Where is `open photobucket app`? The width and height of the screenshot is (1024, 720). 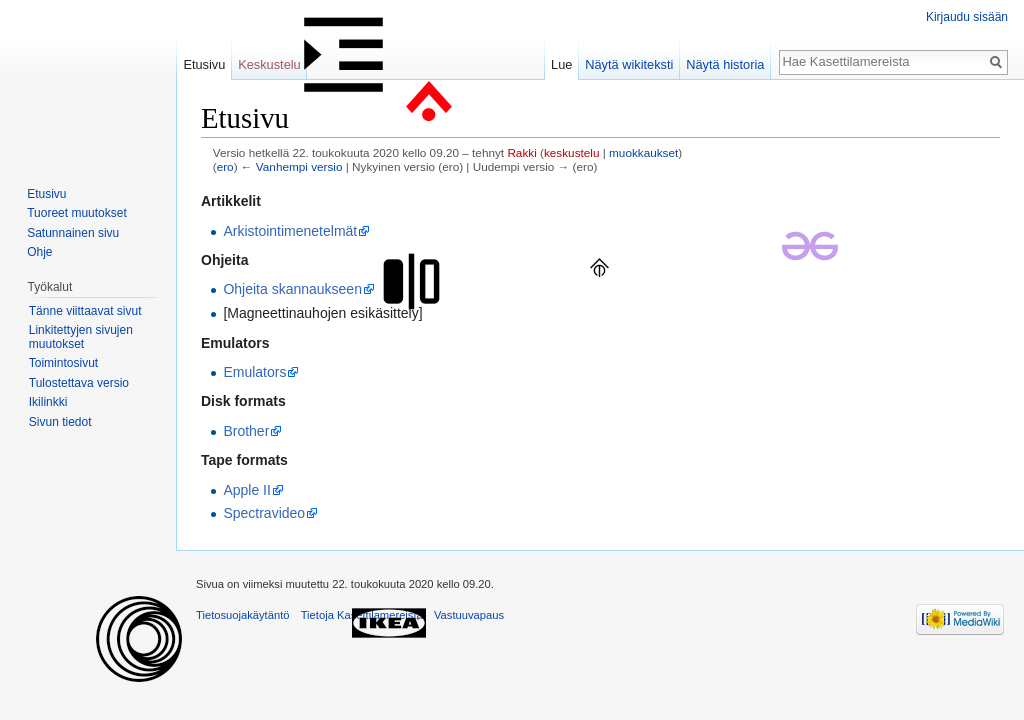 open photobucket app is located at coordinates (139, 639).